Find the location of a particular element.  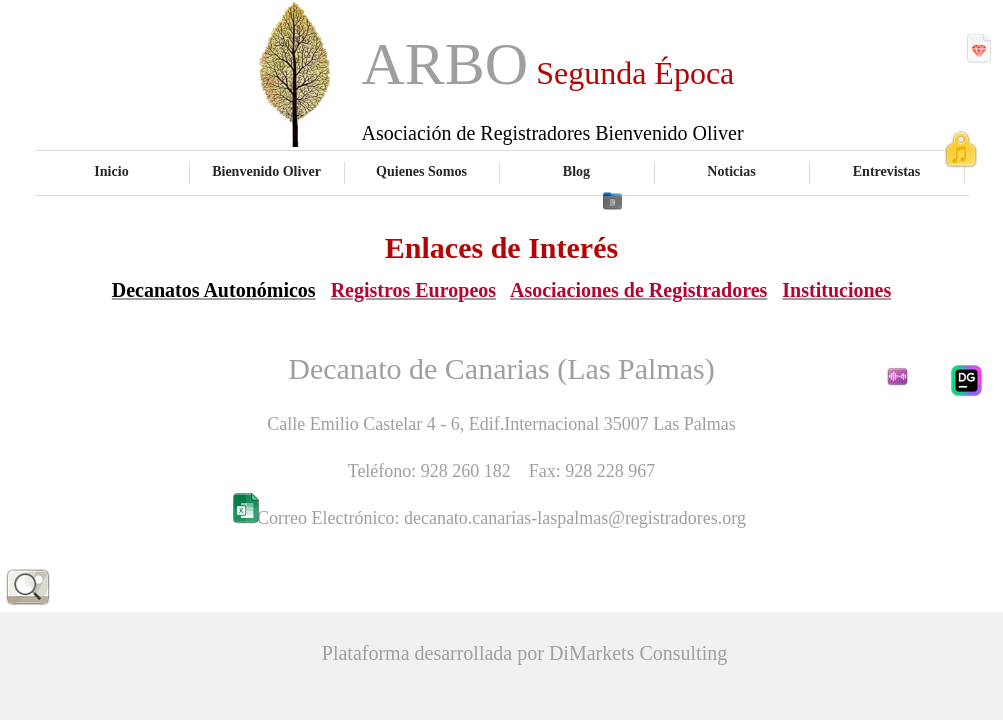

open sound recorder app is located at coordinates (897, 376).